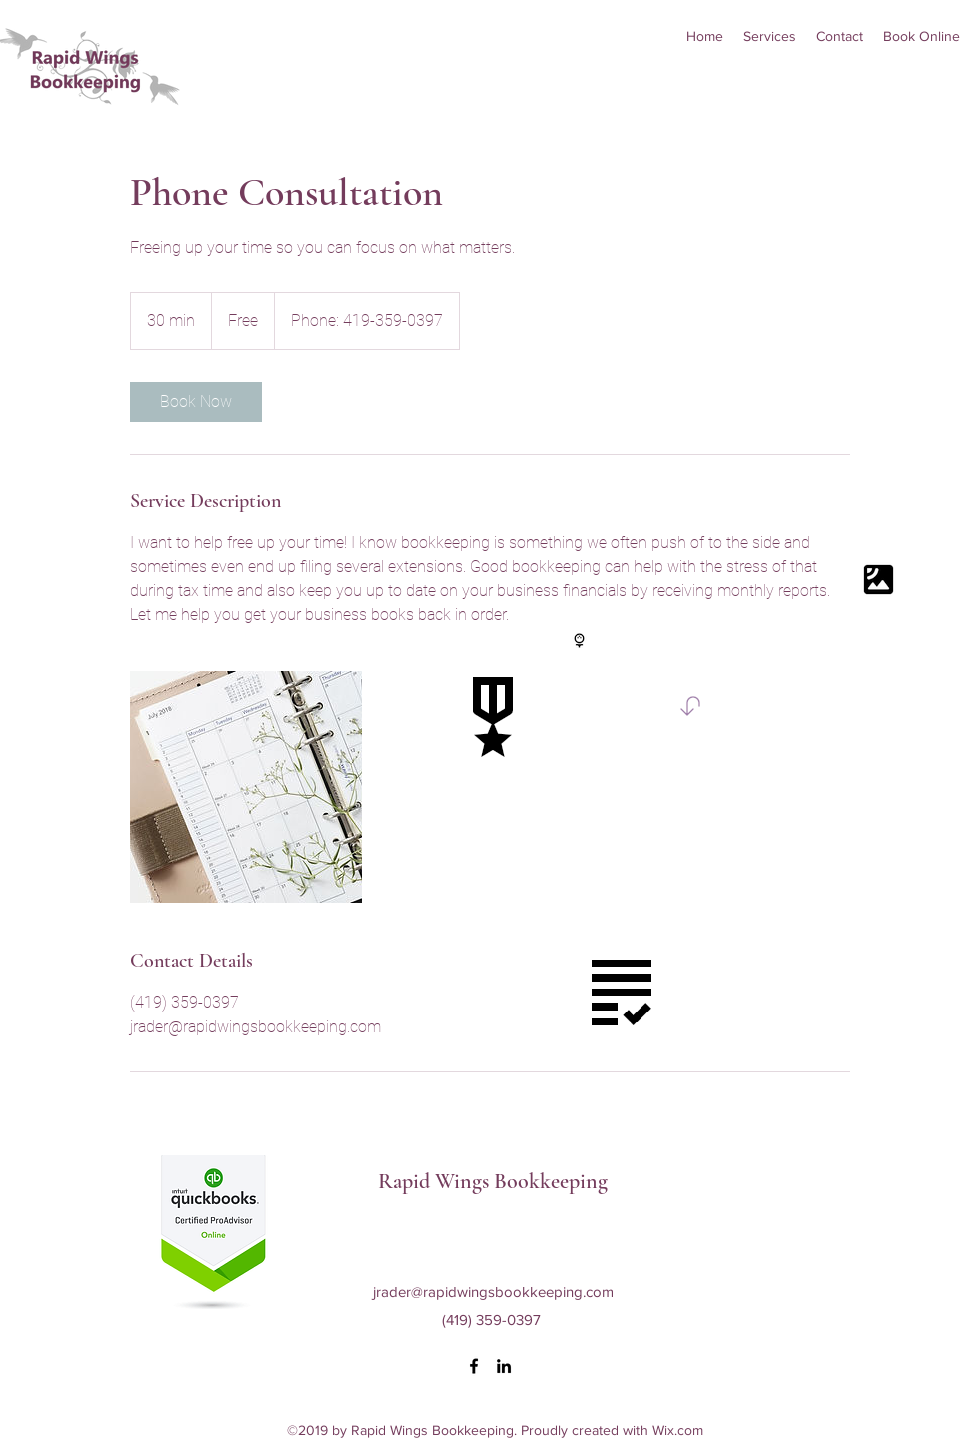 The image size is (980, 1444). What do you see at coordinates (579, 640) in the screenshot?
I see `access golf-related features or scores` at bounding box center [579, 640].